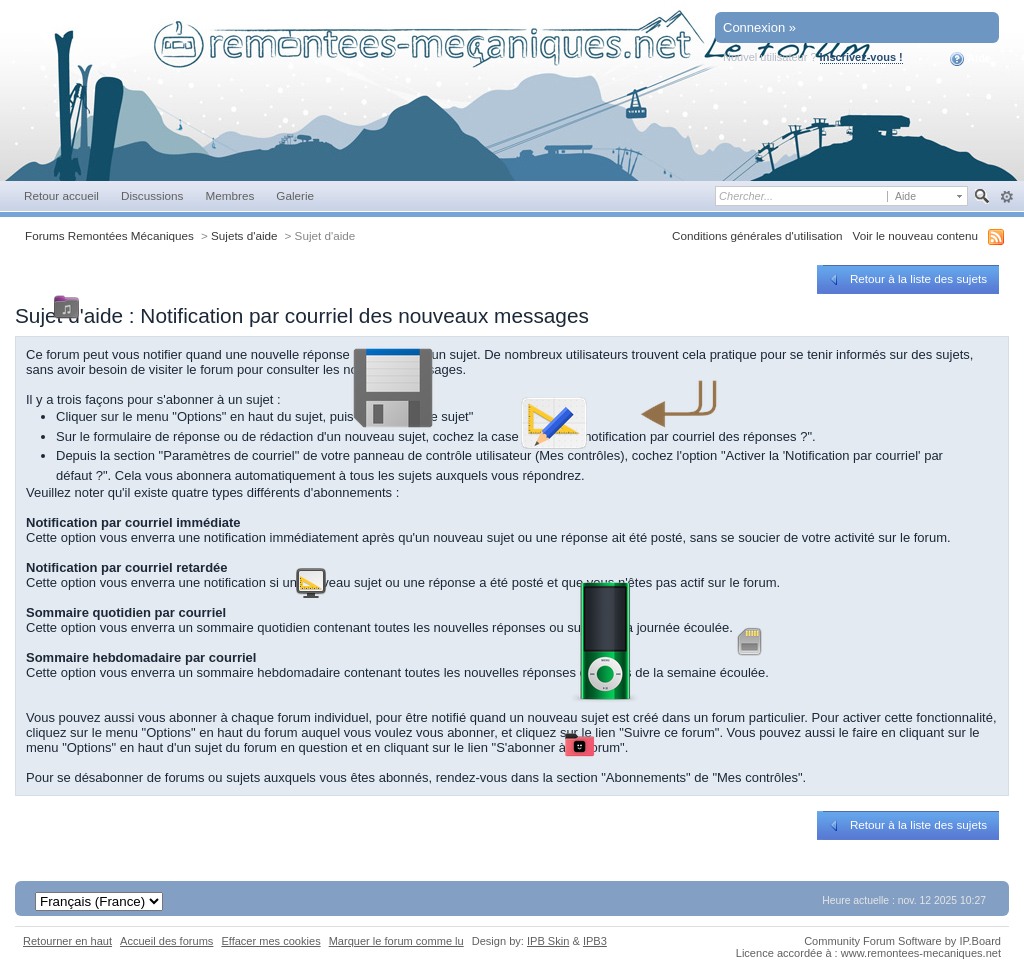 This screenshot has width=1024, height=962. Describe the element at coordinates (554, 423) in the screenshot. I see `access system accessories and utility applications` at that location.